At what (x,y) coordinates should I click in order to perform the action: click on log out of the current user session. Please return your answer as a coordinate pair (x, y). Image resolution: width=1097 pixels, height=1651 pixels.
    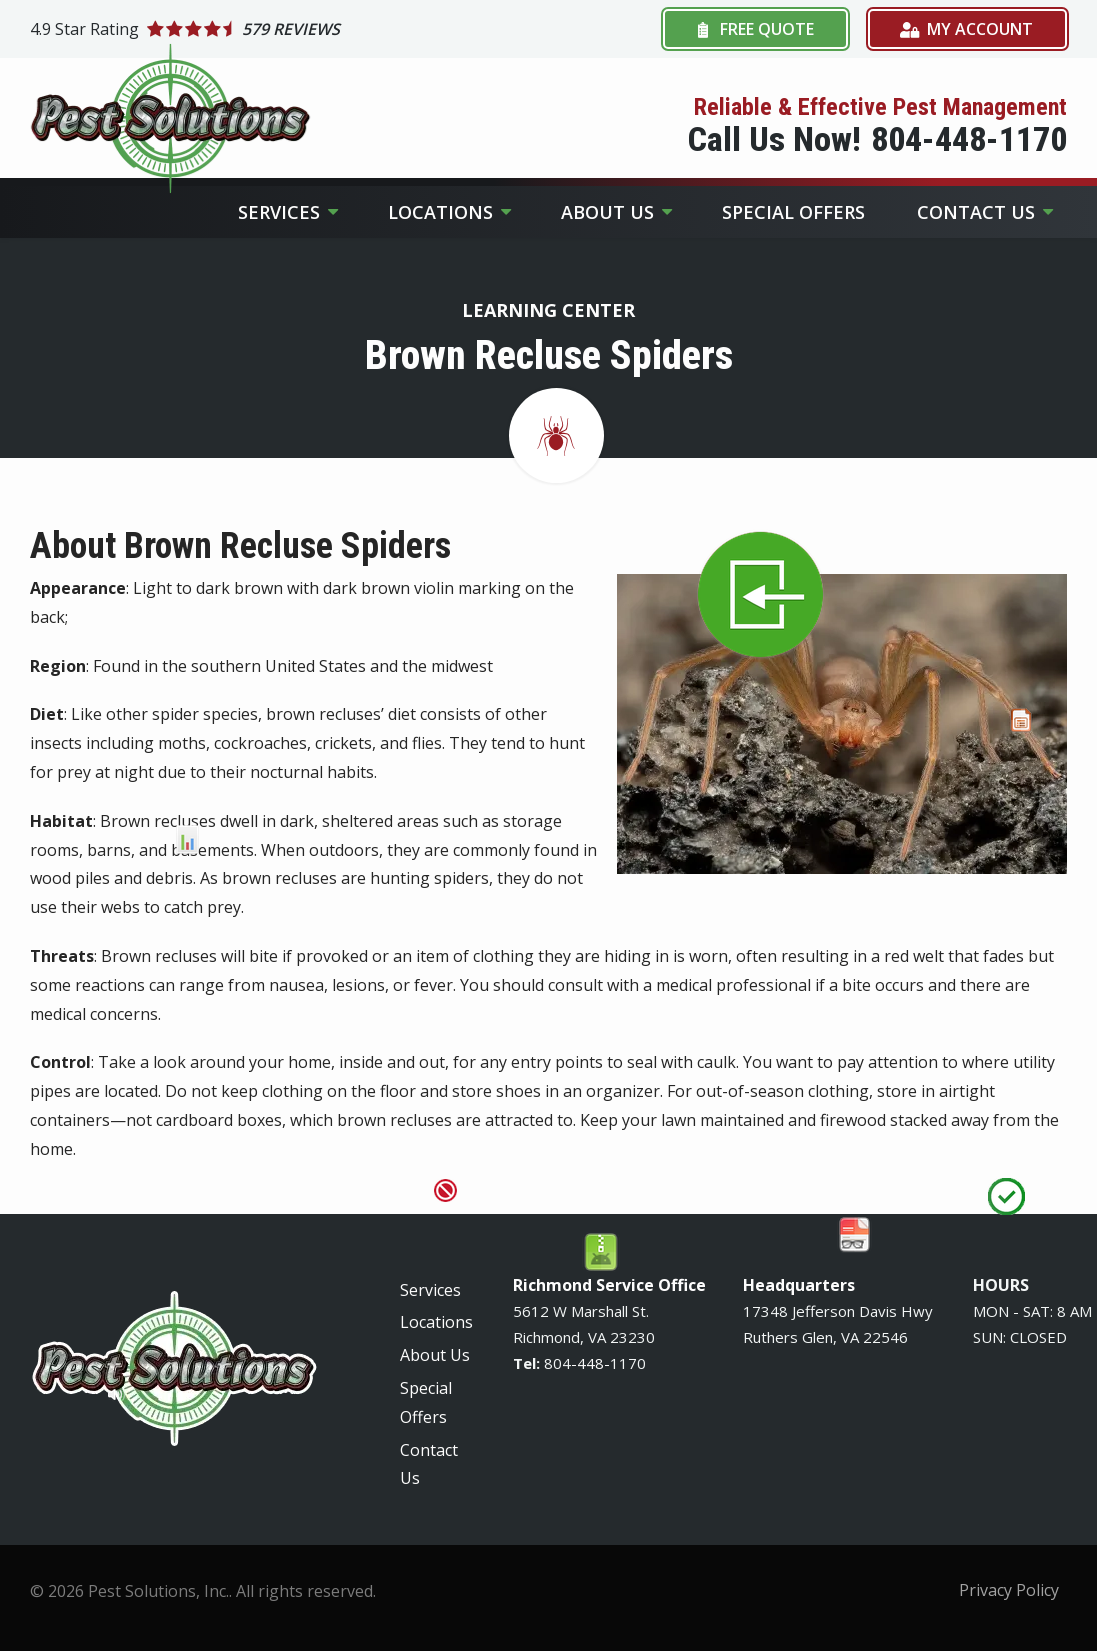
    Looking at the image, I should click on (760, 594).